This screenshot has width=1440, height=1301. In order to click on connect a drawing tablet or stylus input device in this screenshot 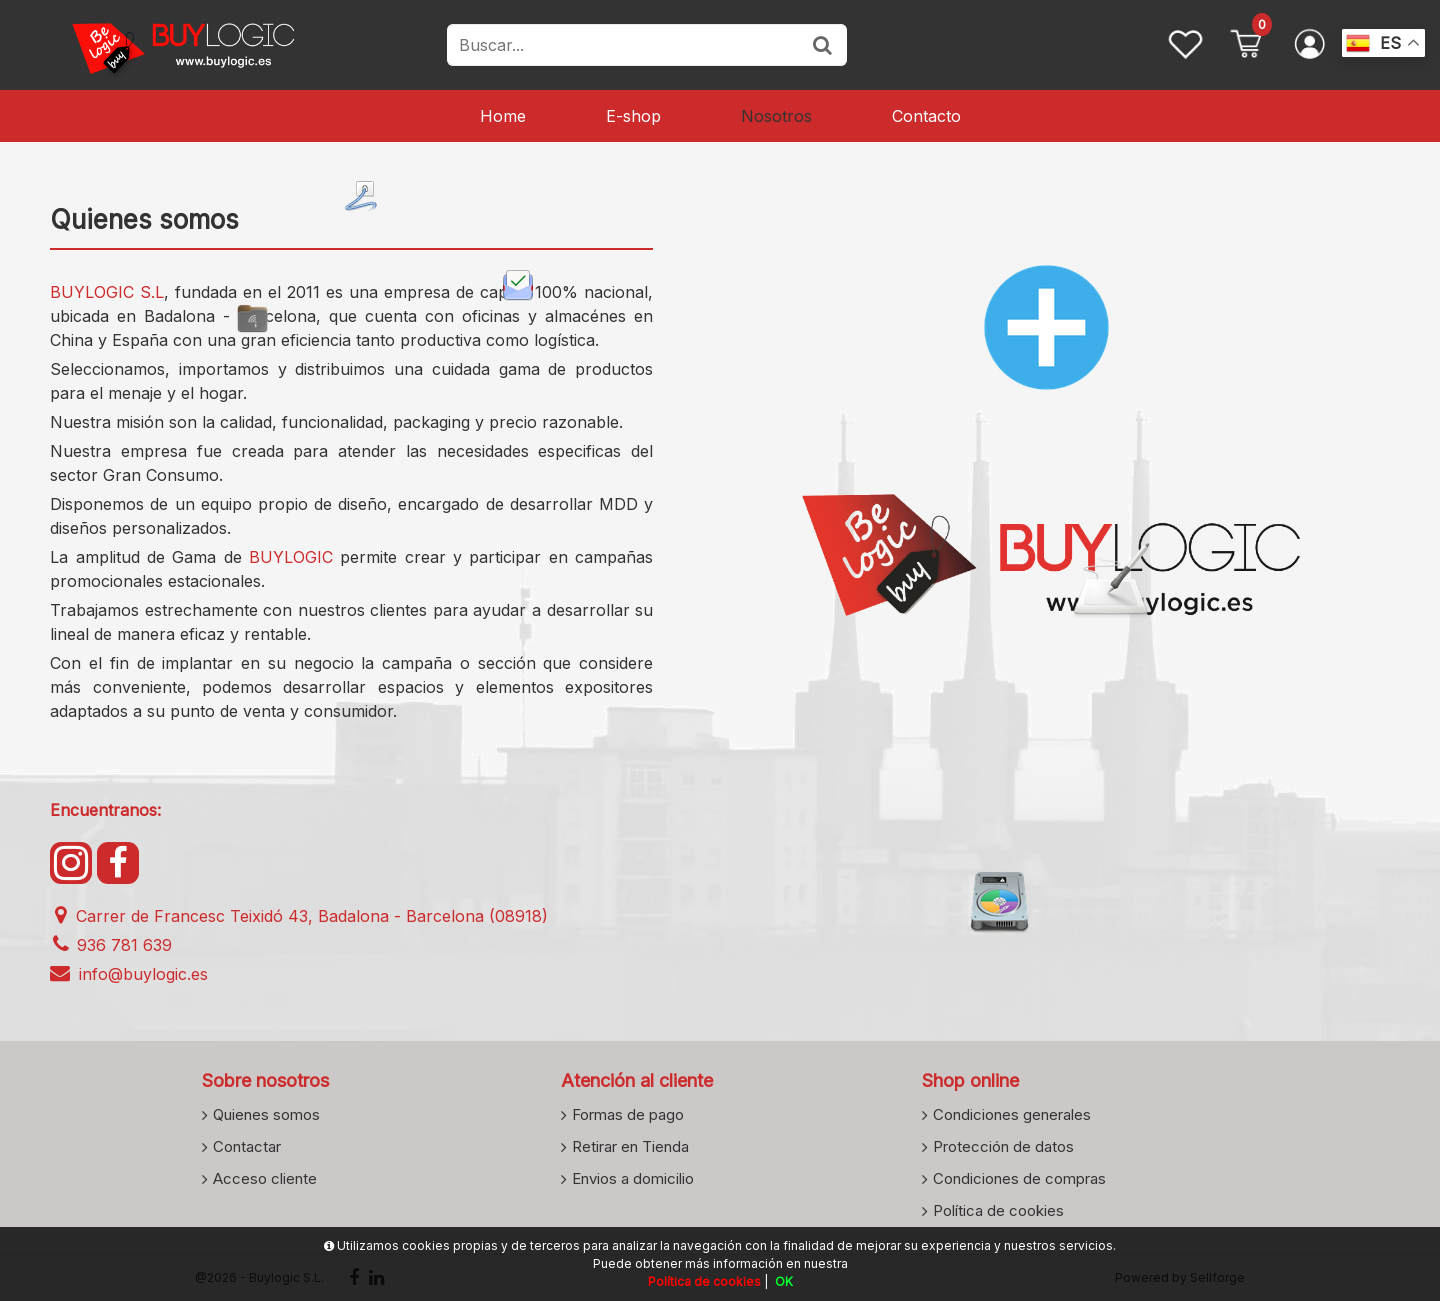, I will do `click(1112, 581)`.